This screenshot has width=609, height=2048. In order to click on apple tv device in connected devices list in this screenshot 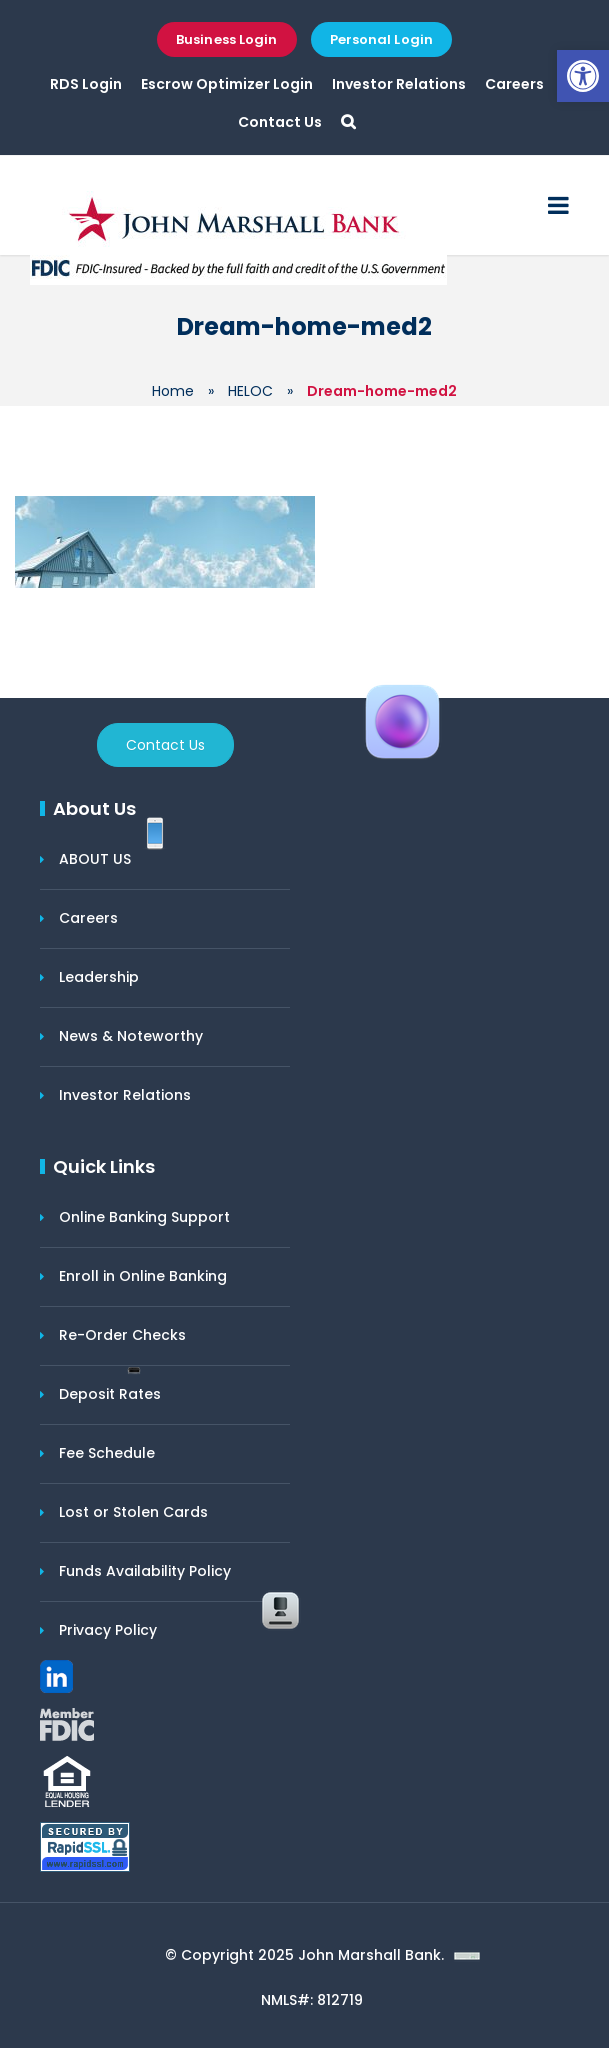, I will do `click(134, 1371)`.